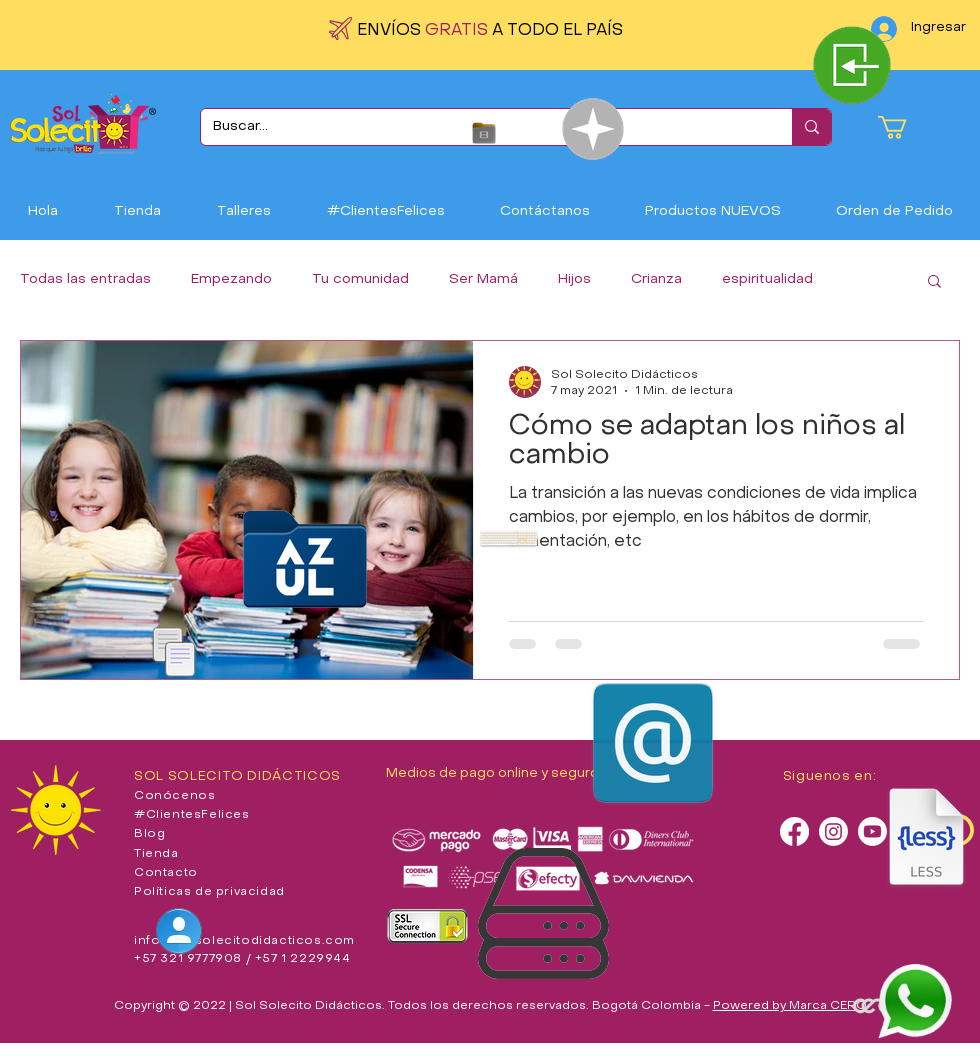 This screenshot has height=1061, width=980. Describe the element at coordinates (484, 133) in the screenshot. I see `open your videos folder` at that location.